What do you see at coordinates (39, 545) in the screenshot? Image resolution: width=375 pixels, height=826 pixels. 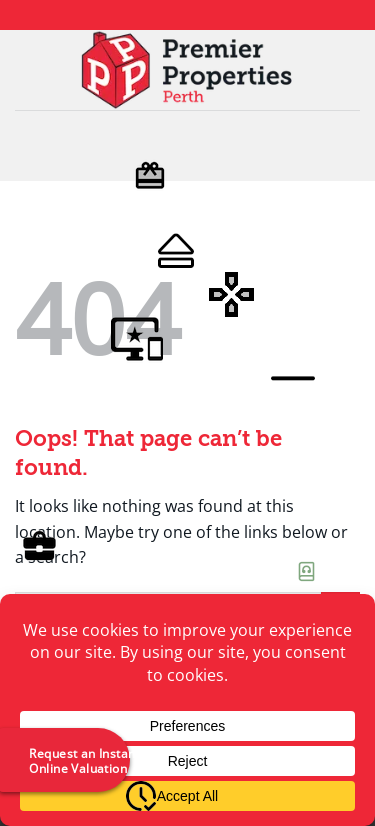 I see `access business or work-related features` at bounding box center [39, 545].